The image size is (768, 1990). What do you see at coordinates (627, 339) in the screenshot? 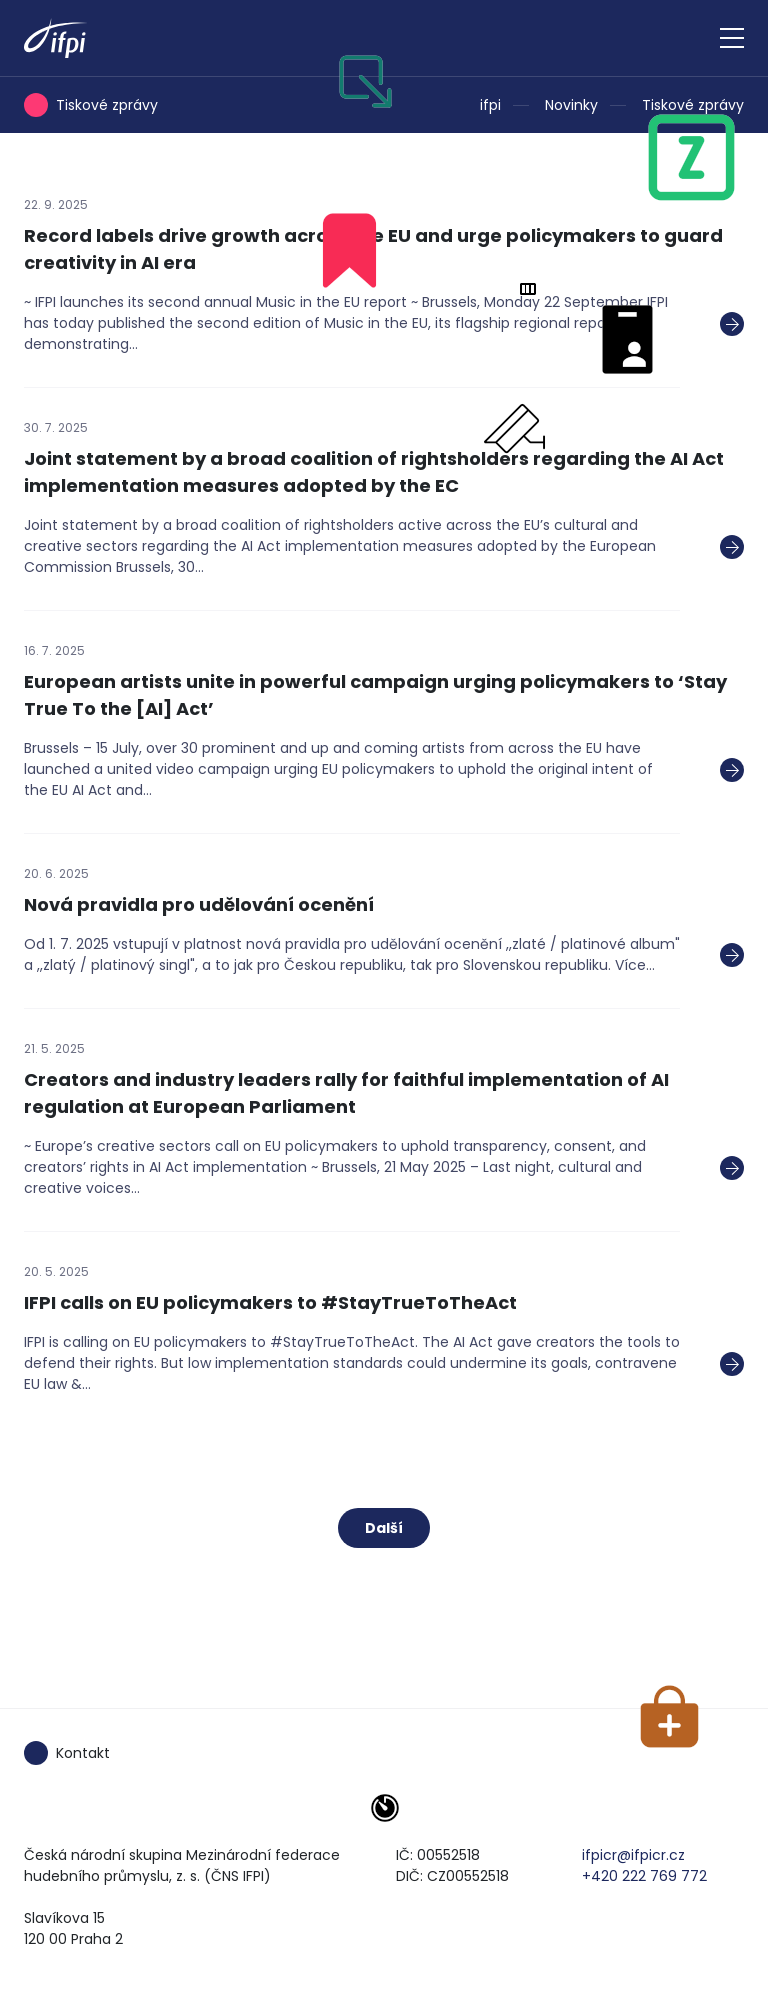
I see `view your profile or identification details` at bounding box center [627, 339].